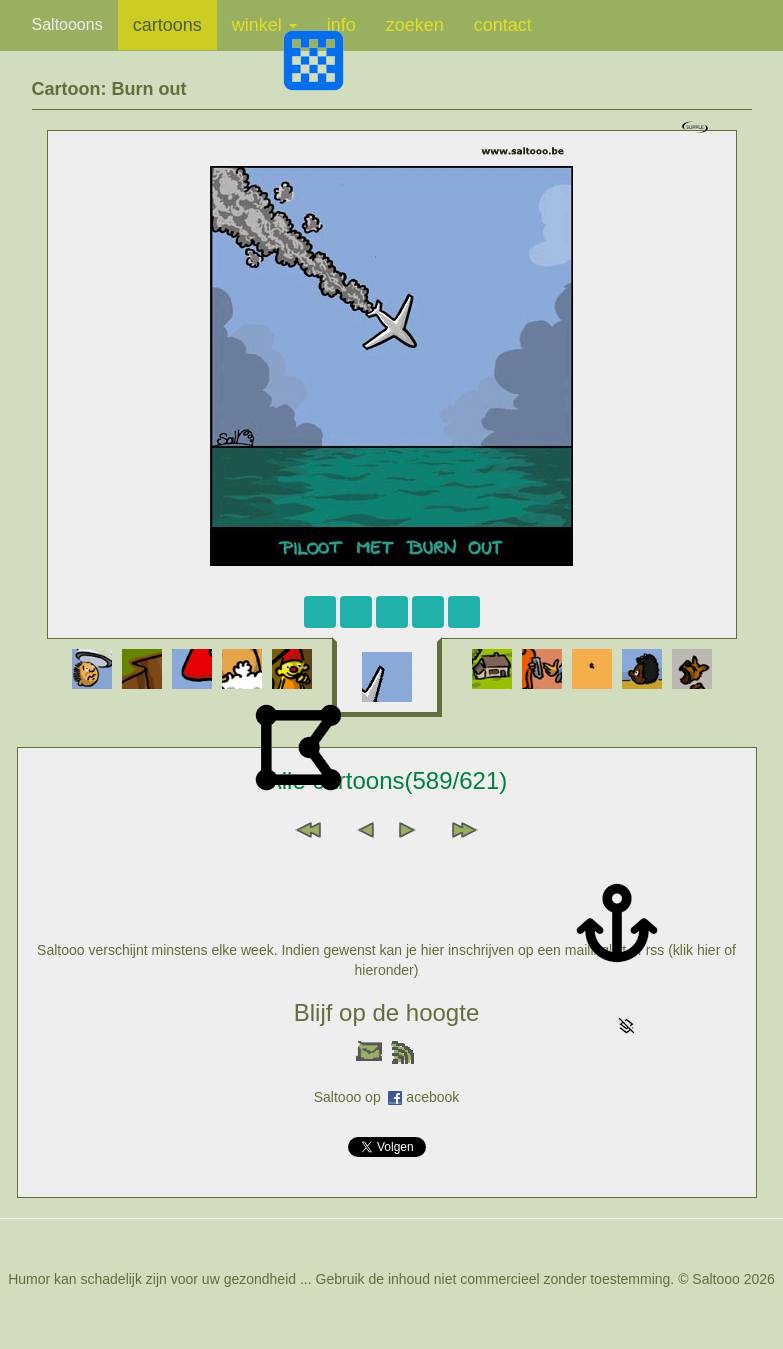 Image resolution: width=783 pixels, height=1349 pixels. Describe the element at coordinates (298, 747) in the screenshot. I see `create or edit vector polygon shape` at that location.